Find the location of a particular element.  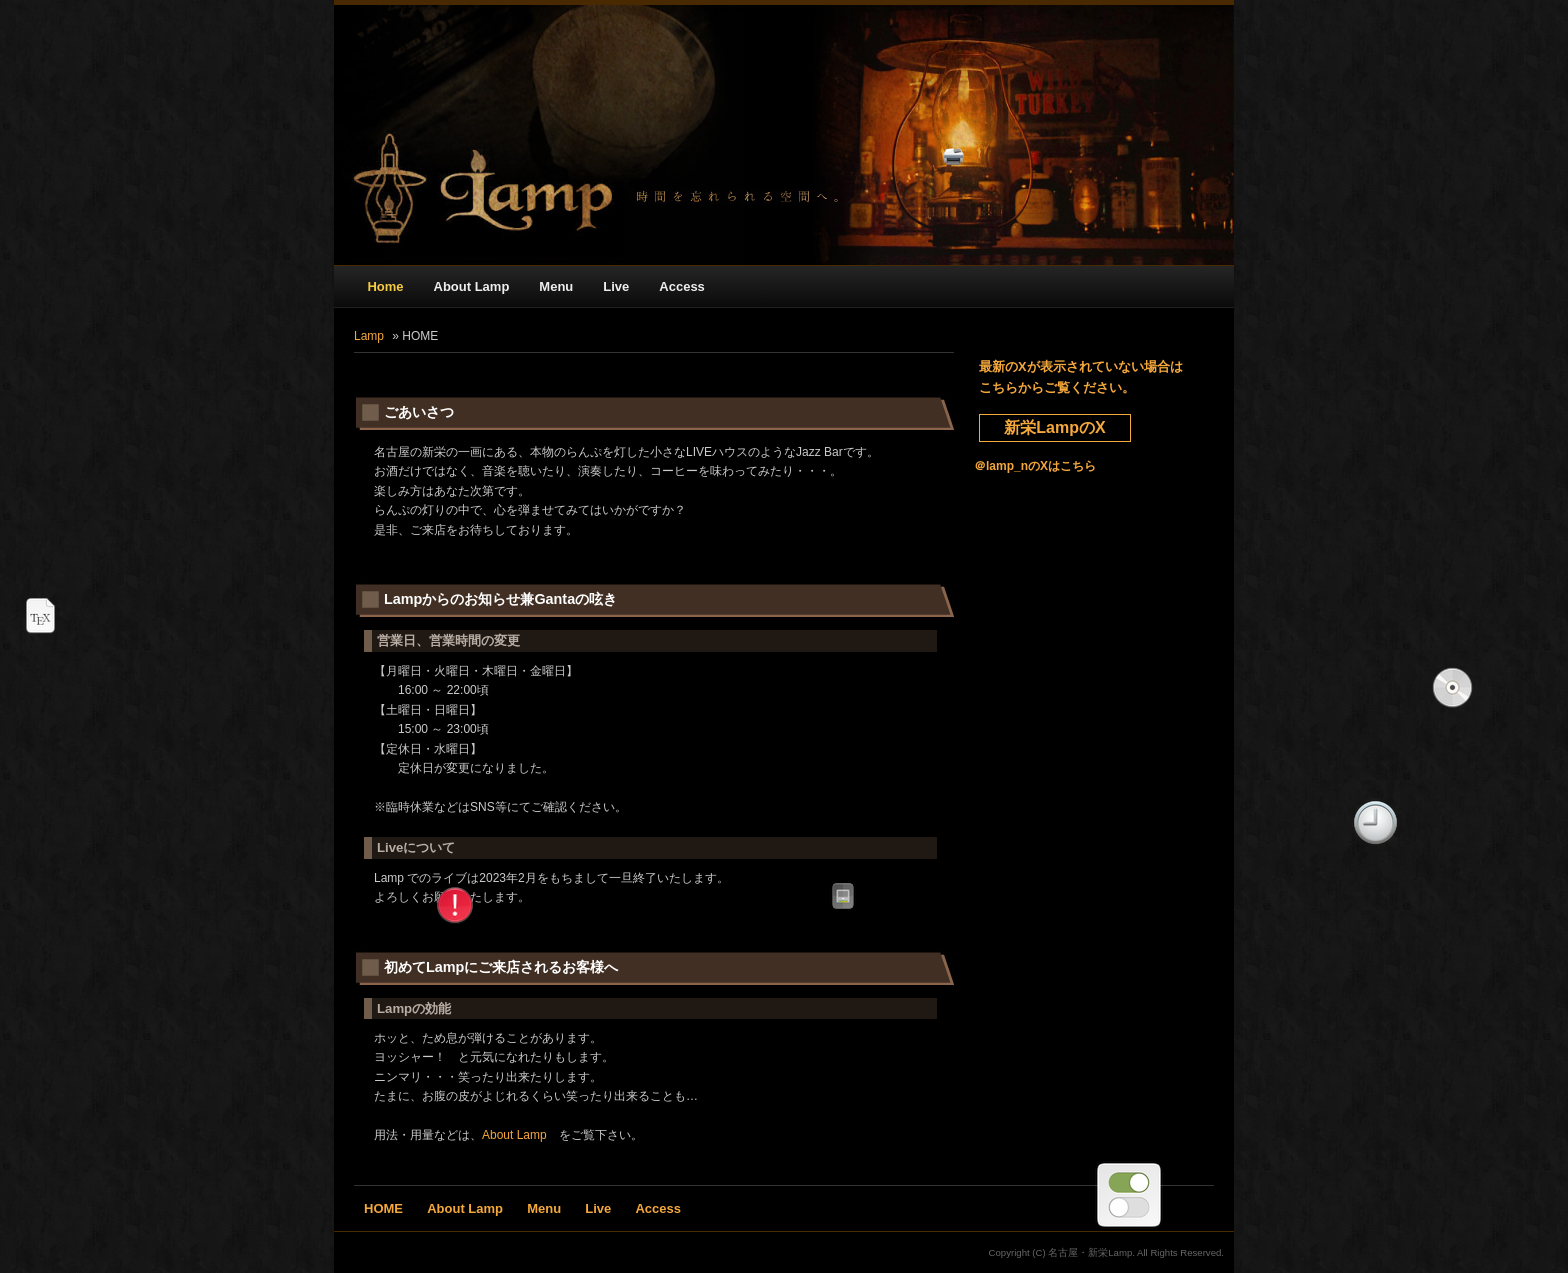

browse network printers via SMB protocol is located at coordinates (953, 156).